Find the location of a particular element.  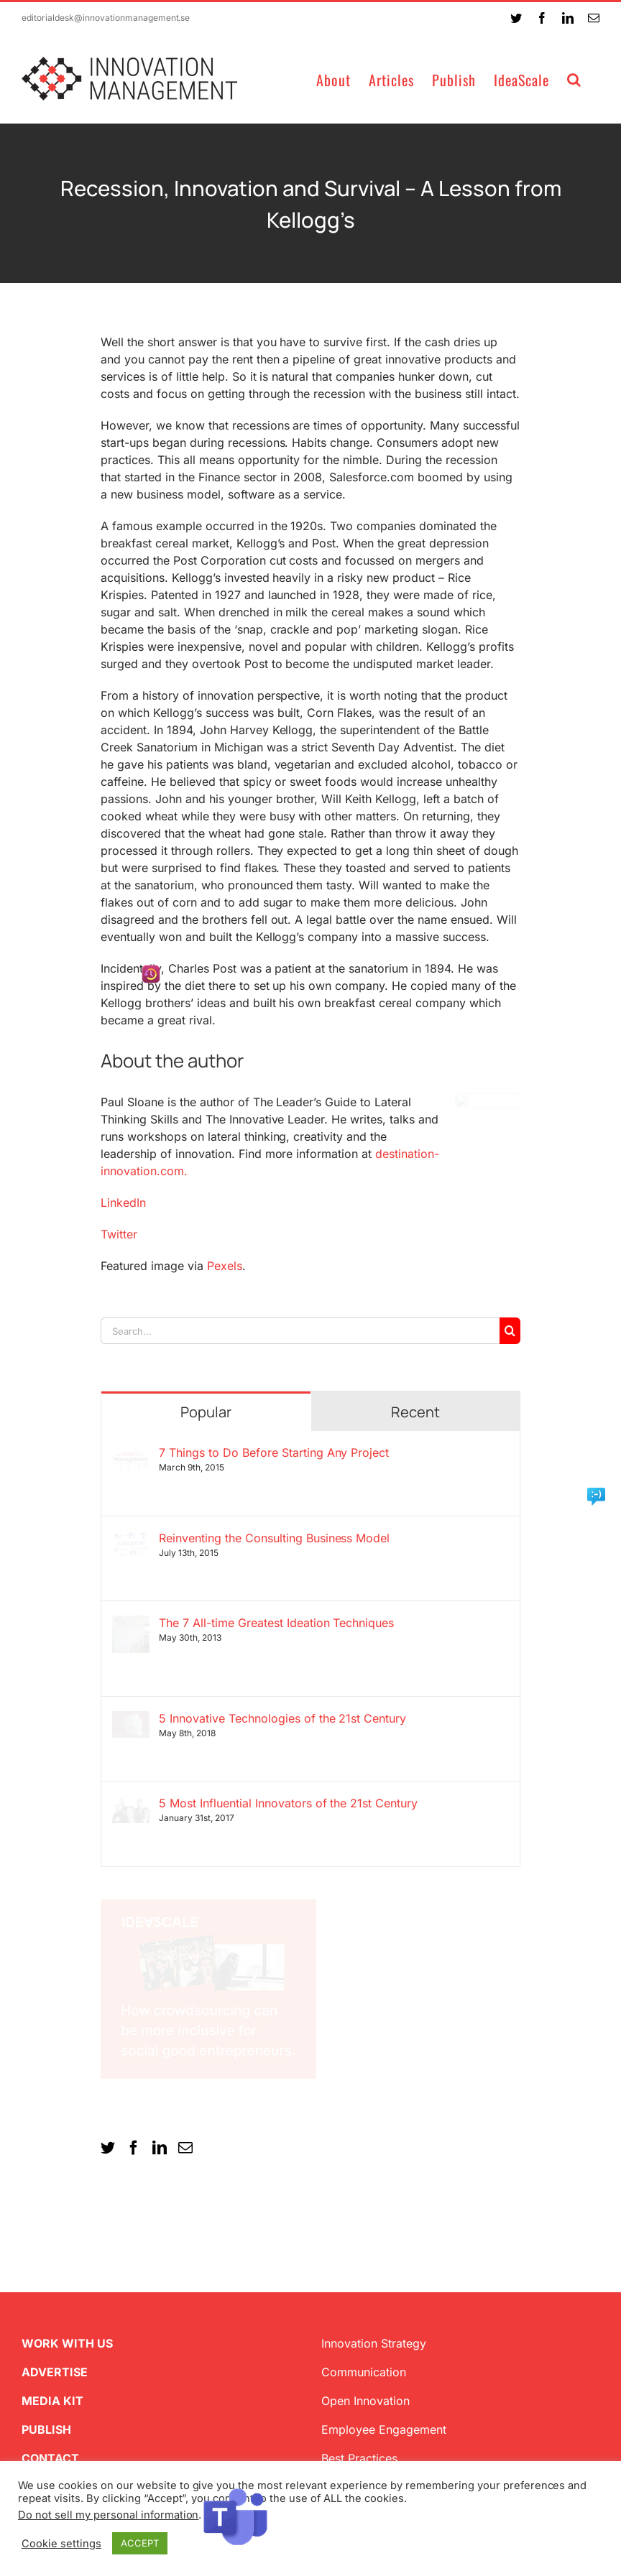

open the messaging app is located at coordinates (596, 1496).